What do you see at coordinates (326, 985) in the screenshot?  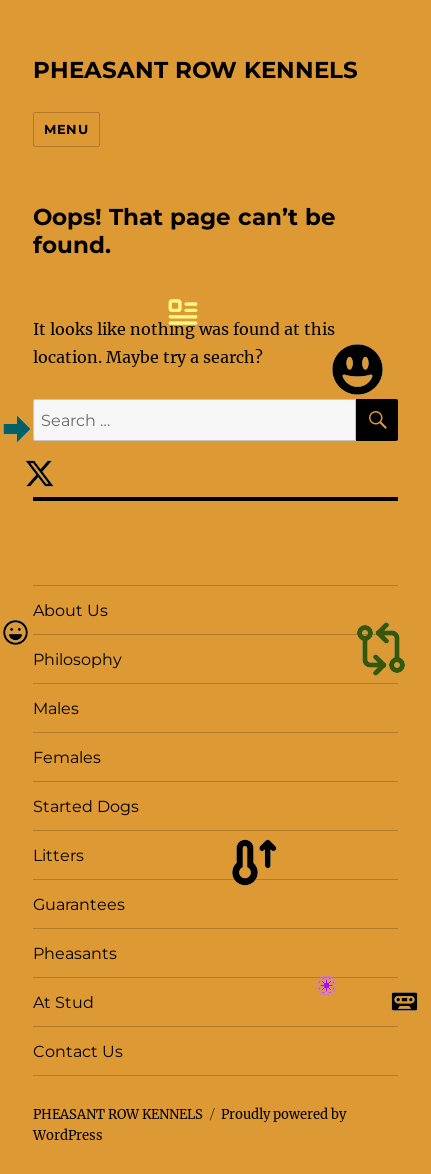 I see `galactic republic logo from star wars` at bounding box center [326, 985].